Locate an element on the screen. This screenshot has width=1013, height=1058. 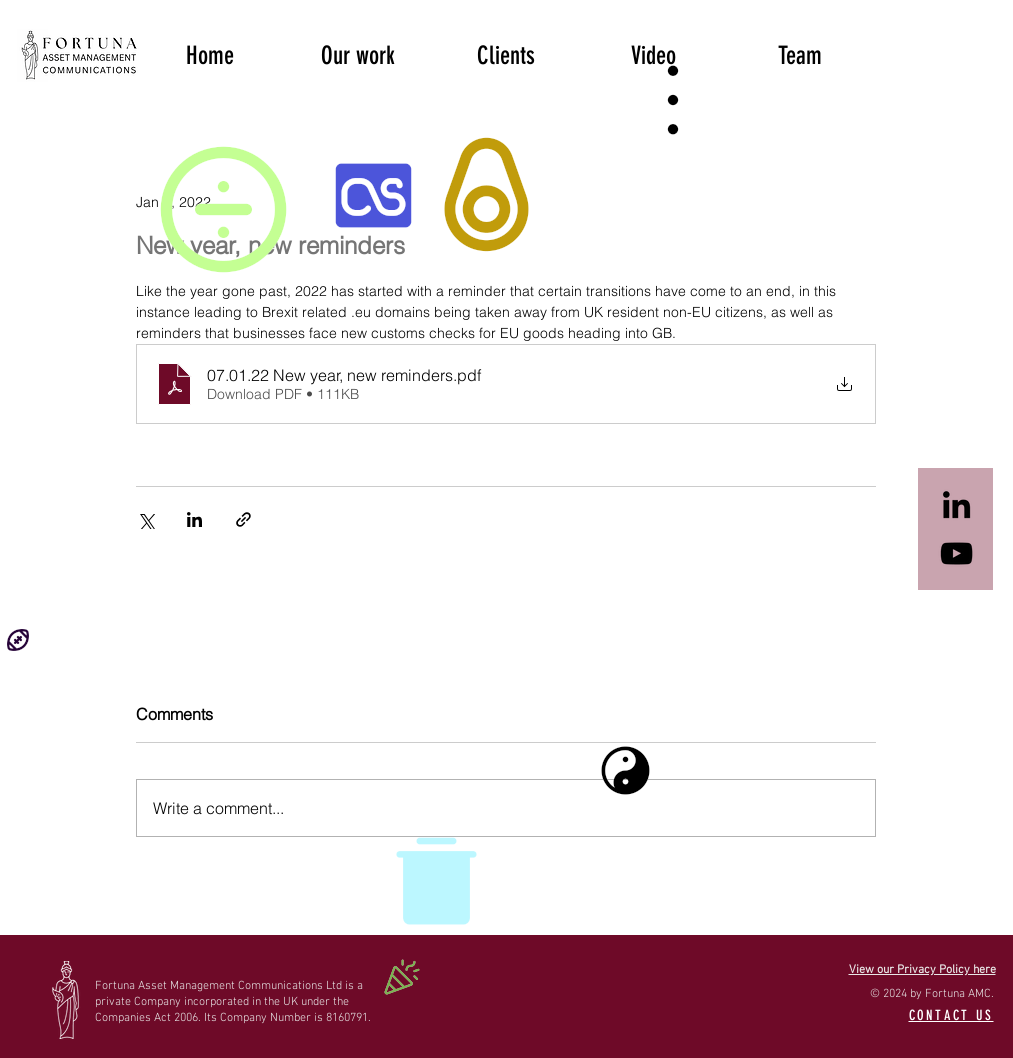
access sports scores and updates is located at coordinates (18, 640).